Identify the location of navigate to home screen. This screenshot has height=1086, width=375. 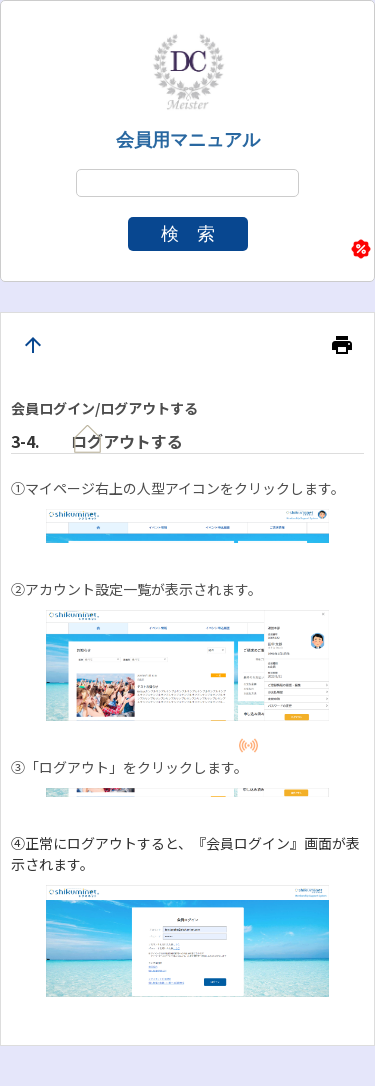
(87, 439).